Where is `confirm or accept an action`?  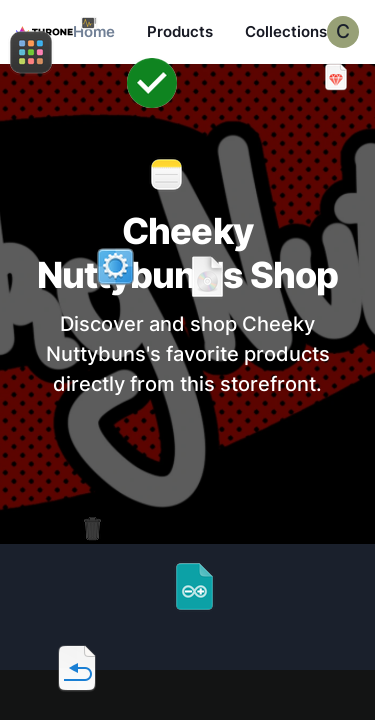
confirm or accept an action is located at coordinates (152, 83).